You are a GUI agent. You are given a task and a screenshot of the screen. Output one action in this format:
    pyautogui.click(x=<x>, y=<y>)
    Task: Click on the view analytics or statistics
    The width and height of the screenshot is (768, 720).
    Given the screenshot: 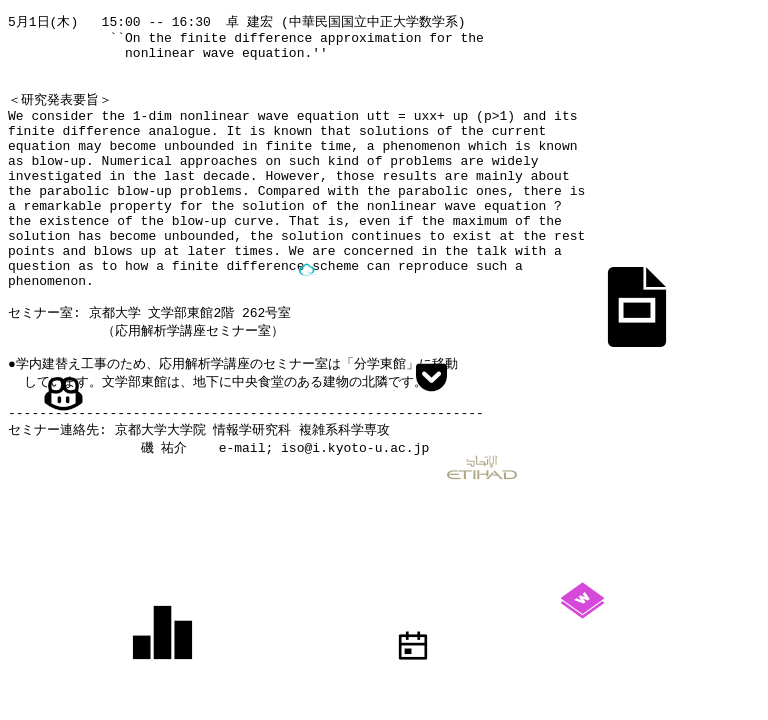 What is the action you would take?
    pyautogui.click(x=162, y=632)
    